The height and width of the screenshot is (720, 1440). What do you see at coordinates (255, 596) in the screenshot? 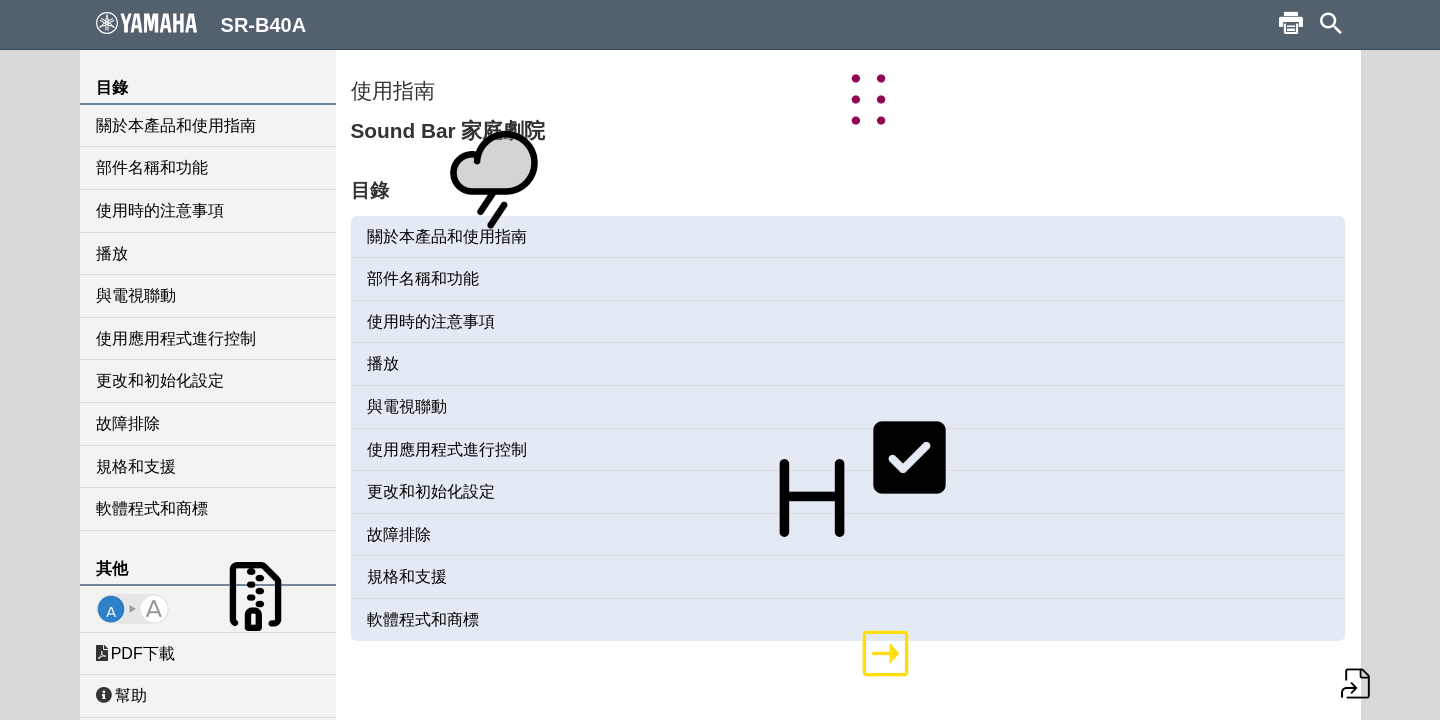
I see `view or open a compressed zip file` at bounding box center [255, 596].